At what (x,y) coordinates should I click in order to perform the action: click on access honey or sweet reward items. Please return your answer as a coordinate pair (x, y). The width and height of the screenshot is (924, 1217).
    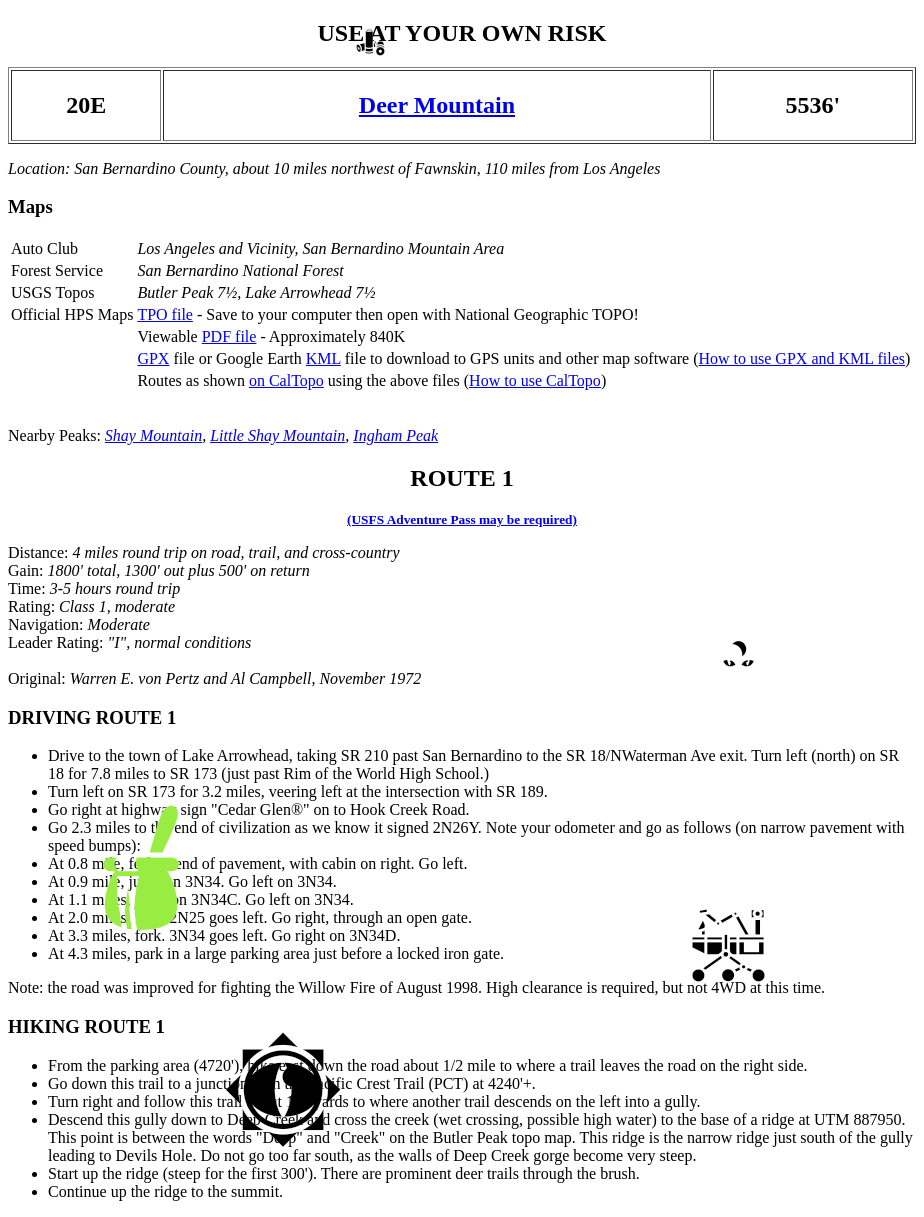
    Looking at the image, I should click on (143, 868).